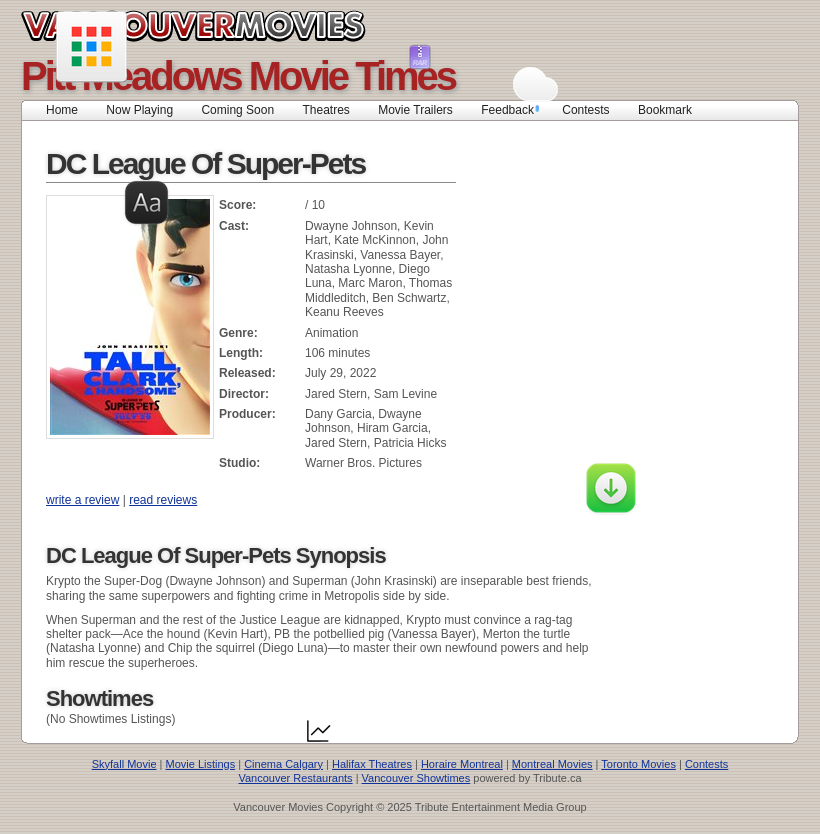  Describe the element at coordinates (420, 57) in the screenshot. I see `indicates a RAR compressed archive file` at that location.